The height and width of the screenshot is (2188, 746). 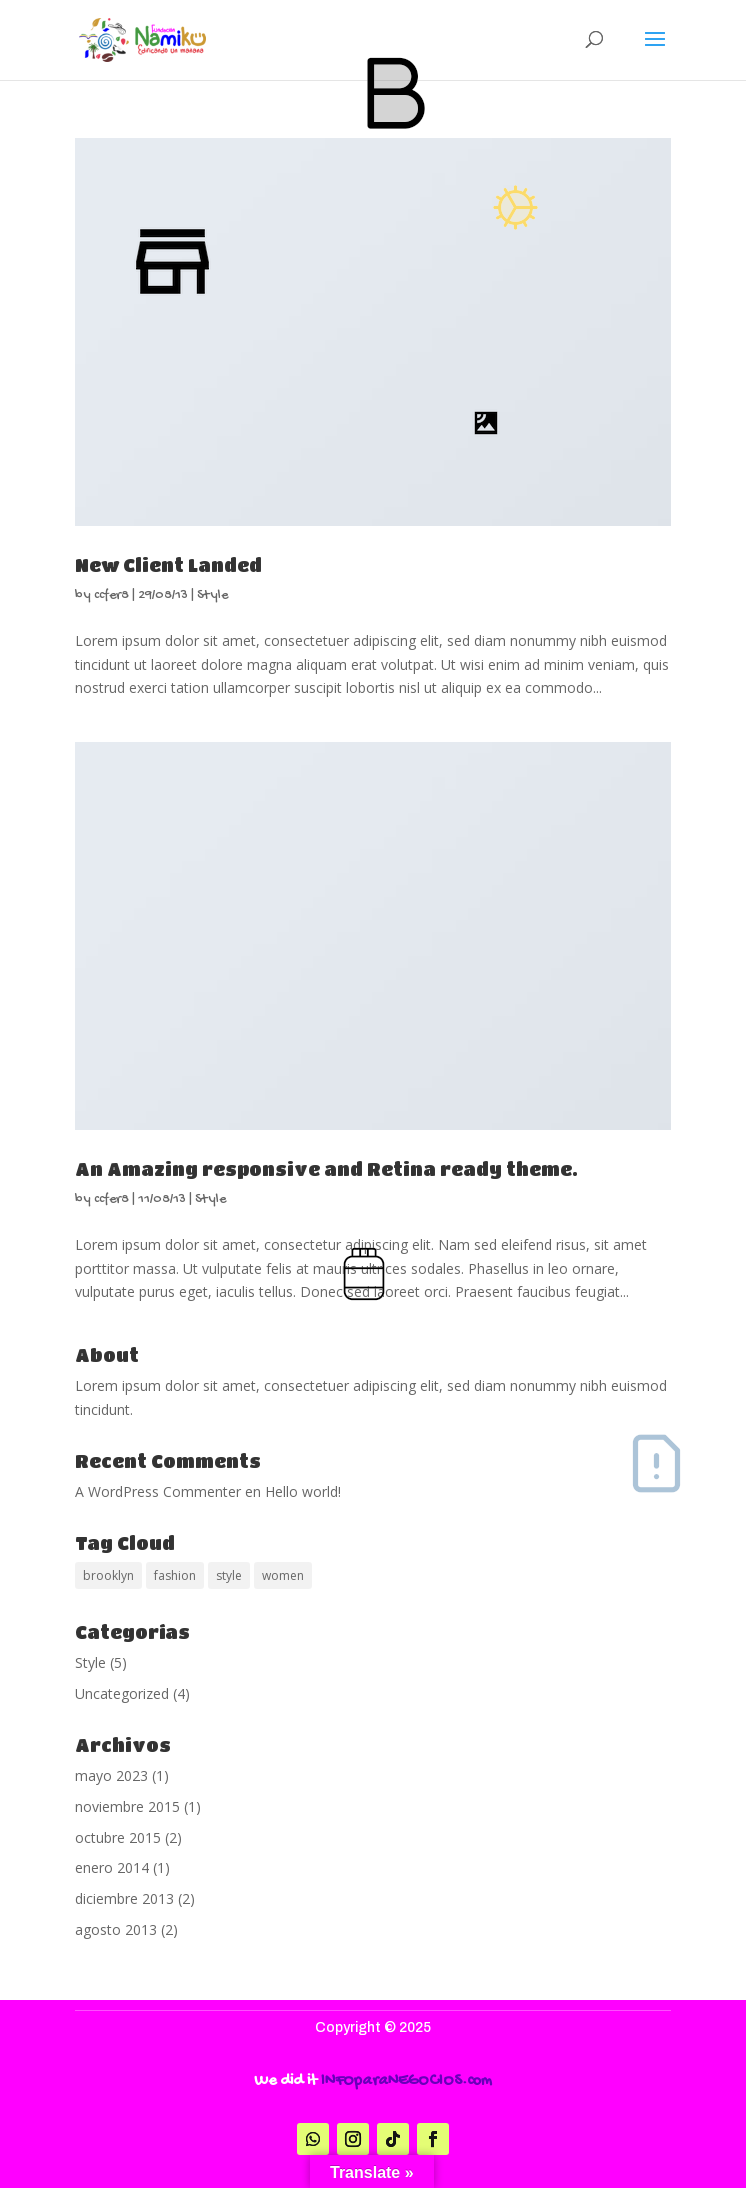 What do you see at coordinates (486, 423) in the screenshot?
I see `switch to satellite map view` at bounding box center [486, 423].